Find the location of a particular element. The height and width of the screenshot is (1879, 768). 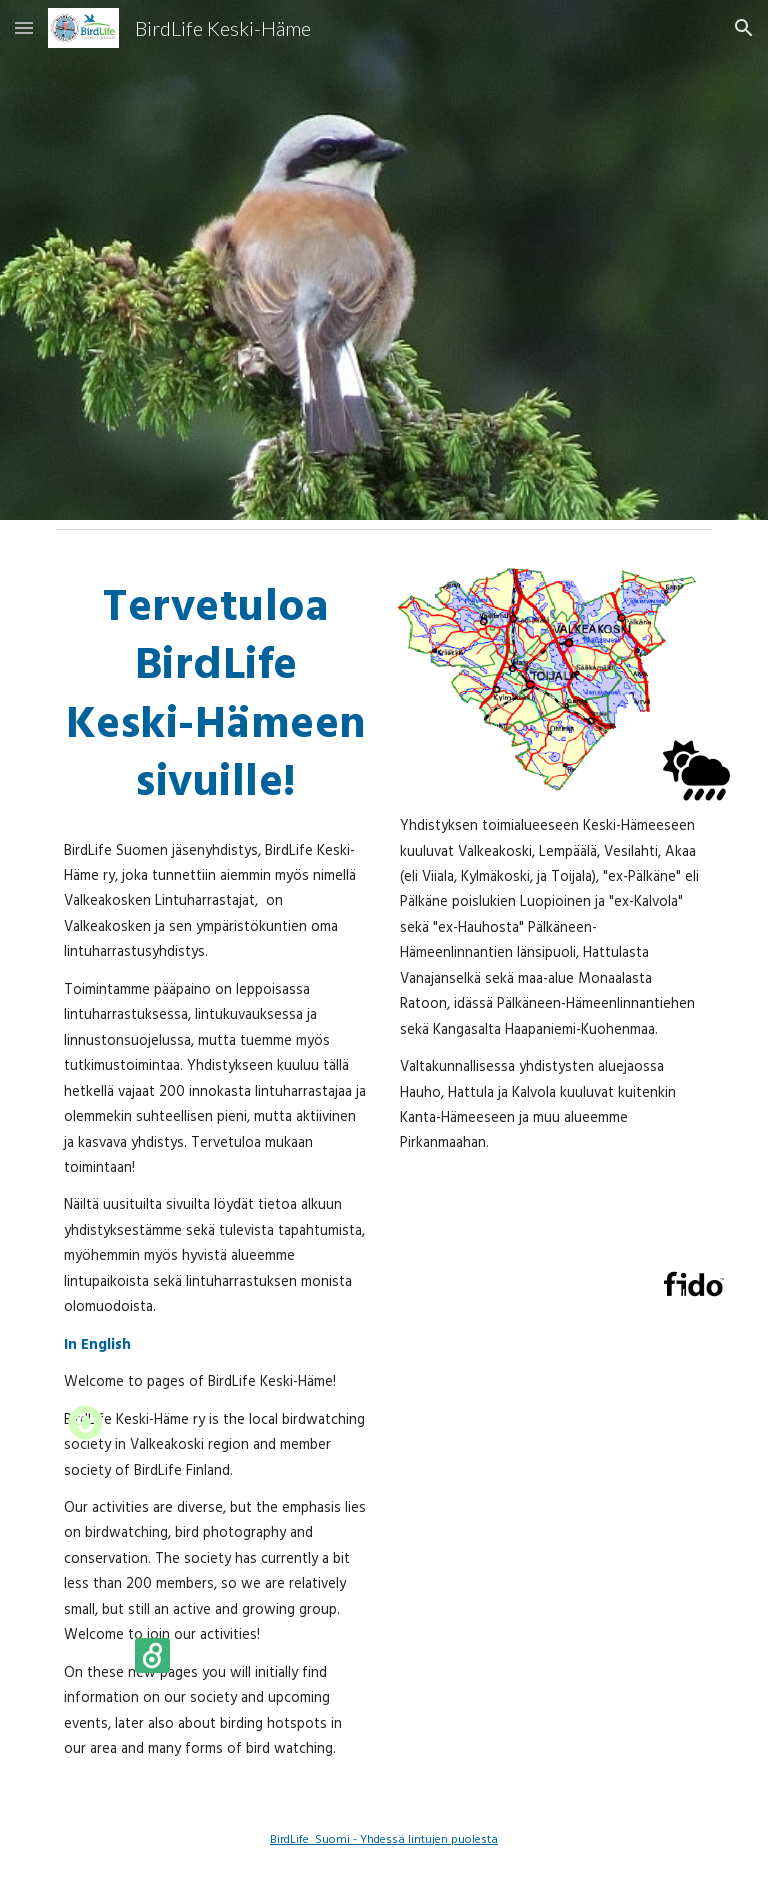

fido alliance logo indicating passwordless authentication support is located at coordinates (694, 1284).